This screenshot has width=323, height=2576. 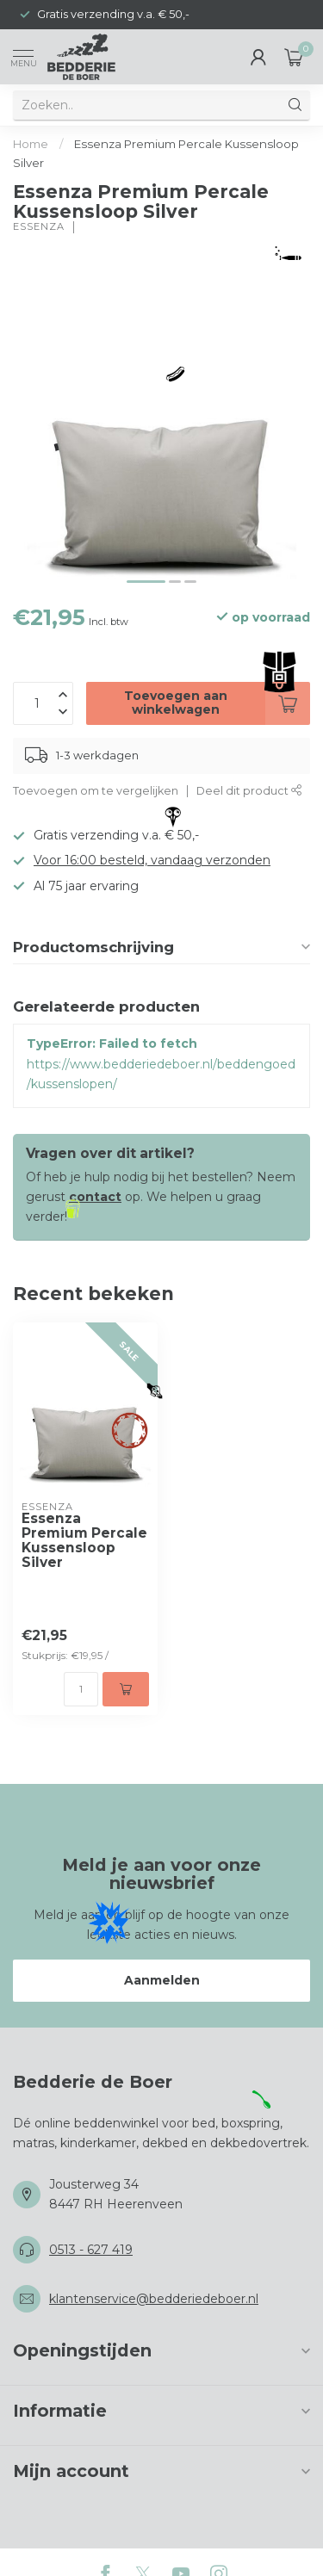 What do you see at coordinates (175, 374) in the screenshot?
I see `browse food or restaurant options` at bounding box center [175, 374].